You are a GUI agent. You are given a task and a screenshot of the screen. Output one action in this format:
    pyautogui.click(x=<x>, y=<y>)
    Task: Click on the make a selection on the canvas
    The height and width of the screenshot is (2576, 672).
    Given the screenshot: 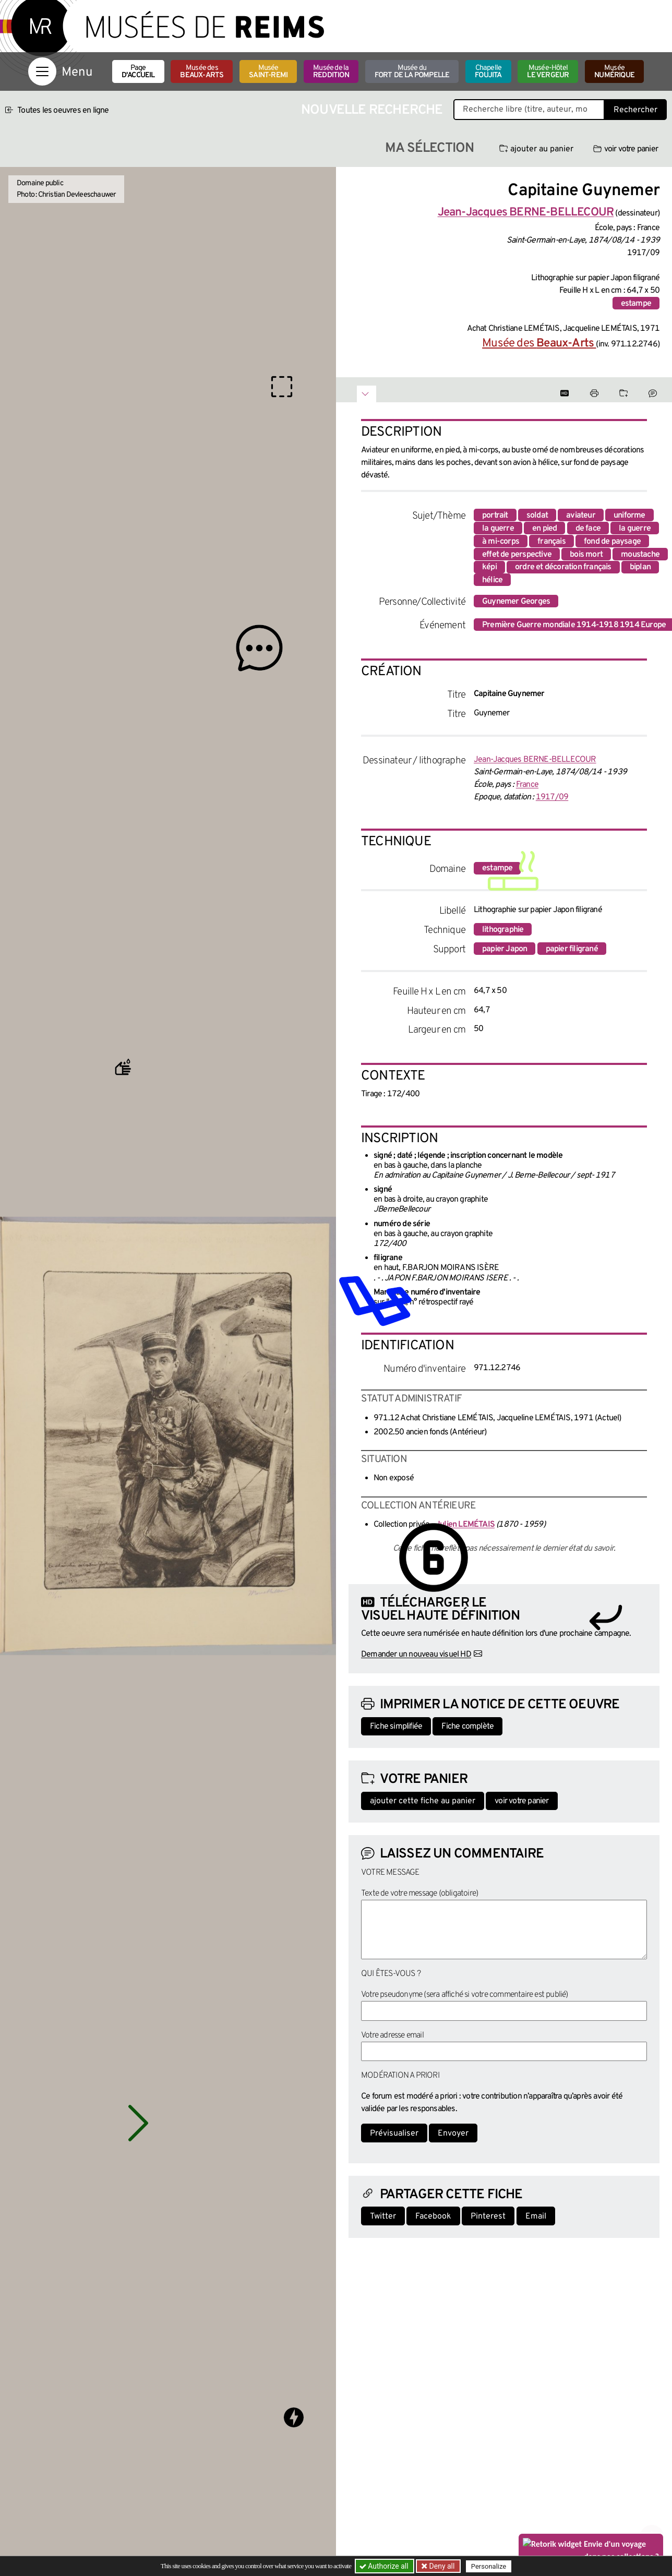 What is the action you would take?
    pyautogui.click(x=282, y=387)
    